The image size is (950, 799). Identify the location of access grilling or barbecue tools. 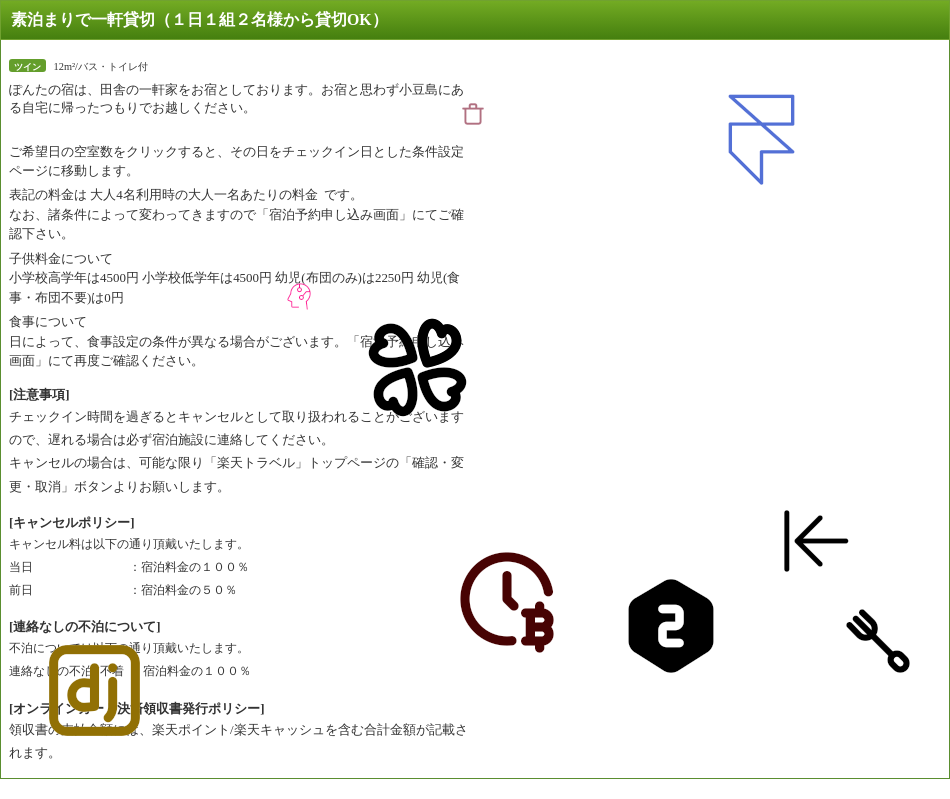
(878, 641).